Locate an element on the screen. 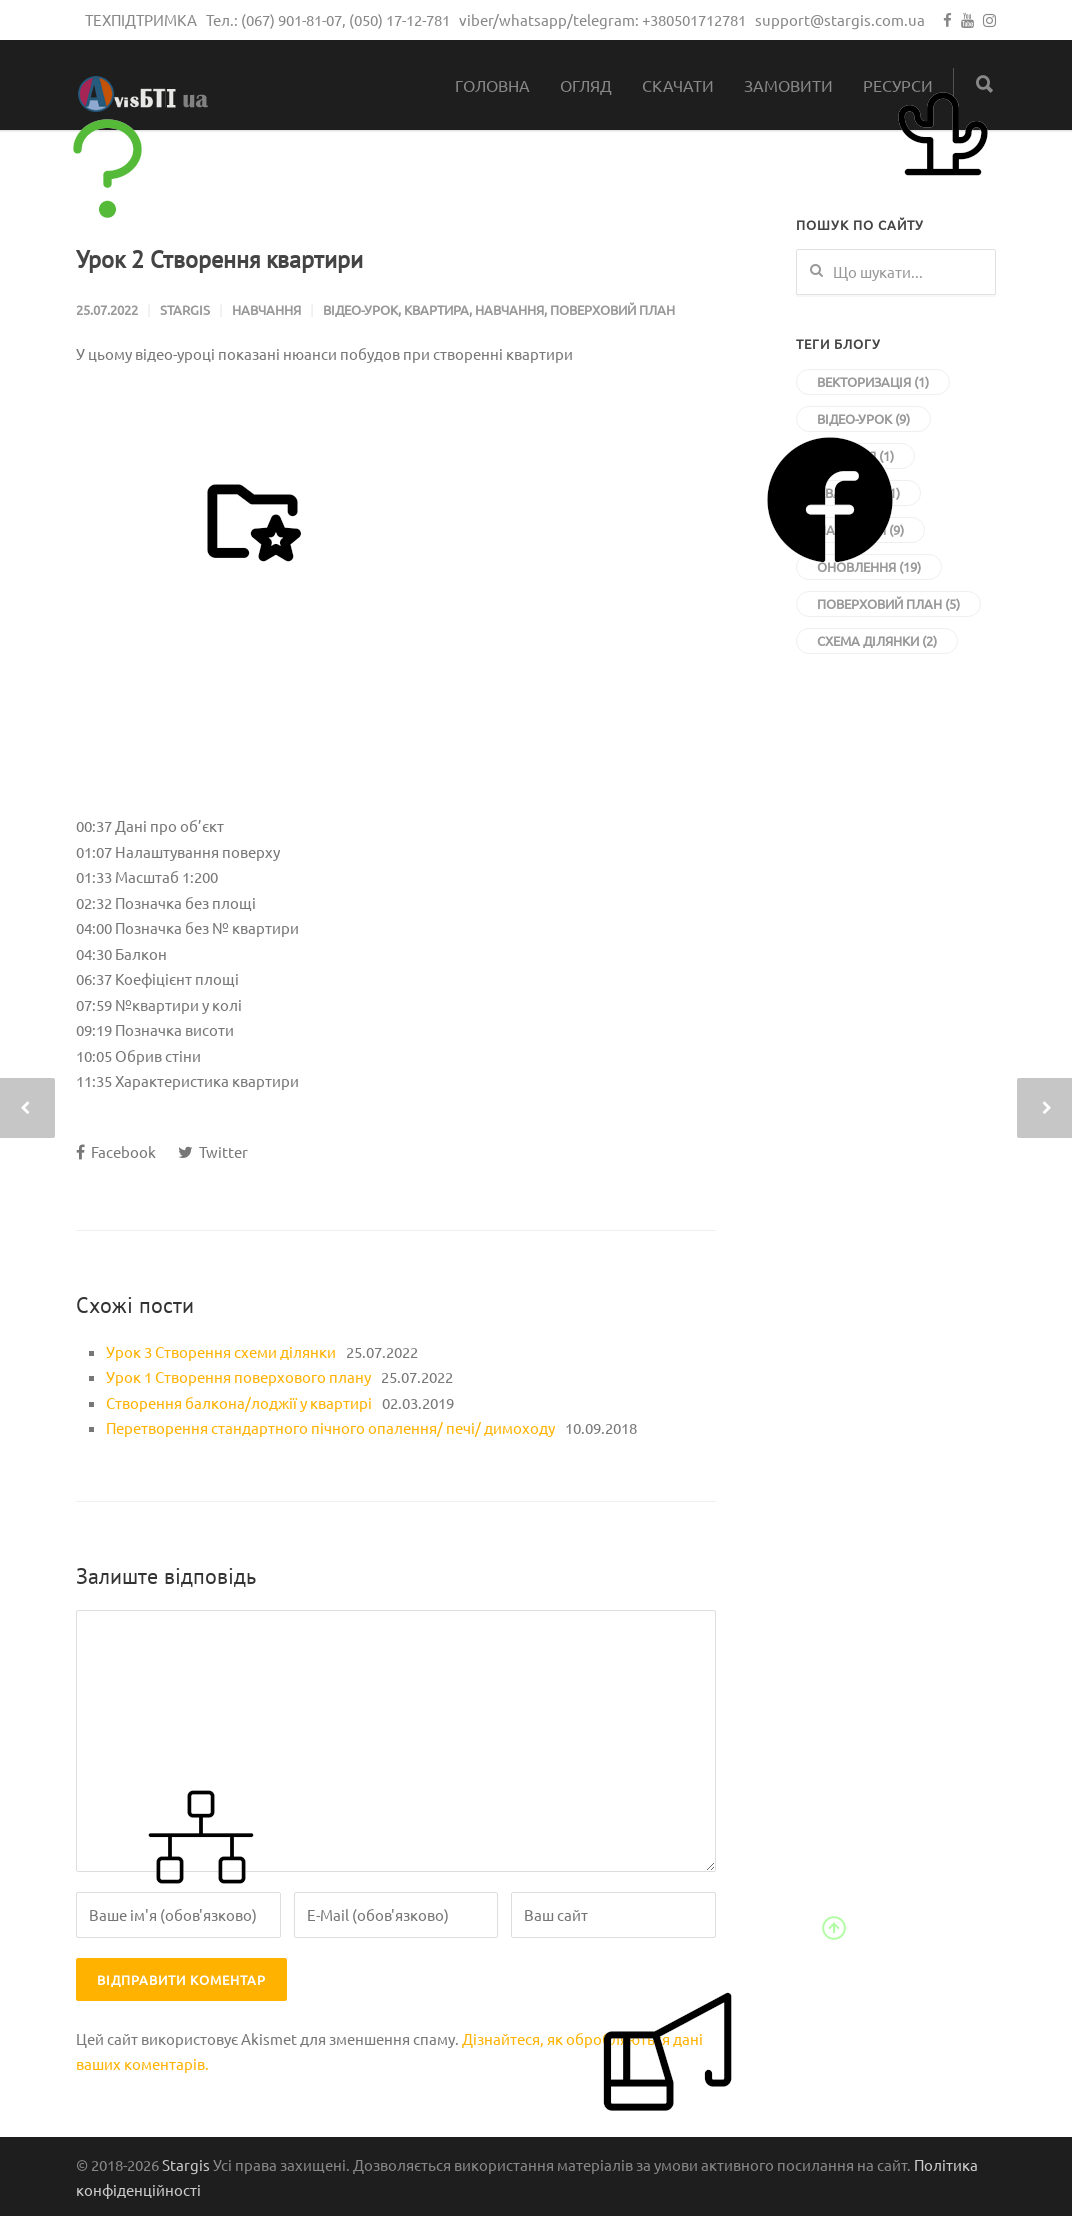 This screenshot has height=2216, width=1072. indicates desert or arid climate theme is located at coordinates (943, 137).